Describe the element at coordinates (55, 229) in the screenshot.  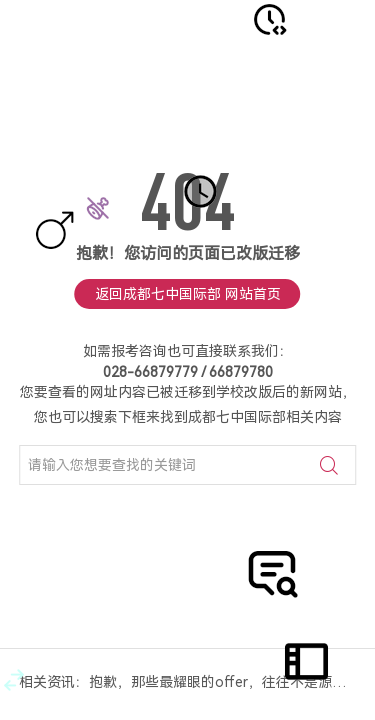
I see `indicates male gender selection` at that location.